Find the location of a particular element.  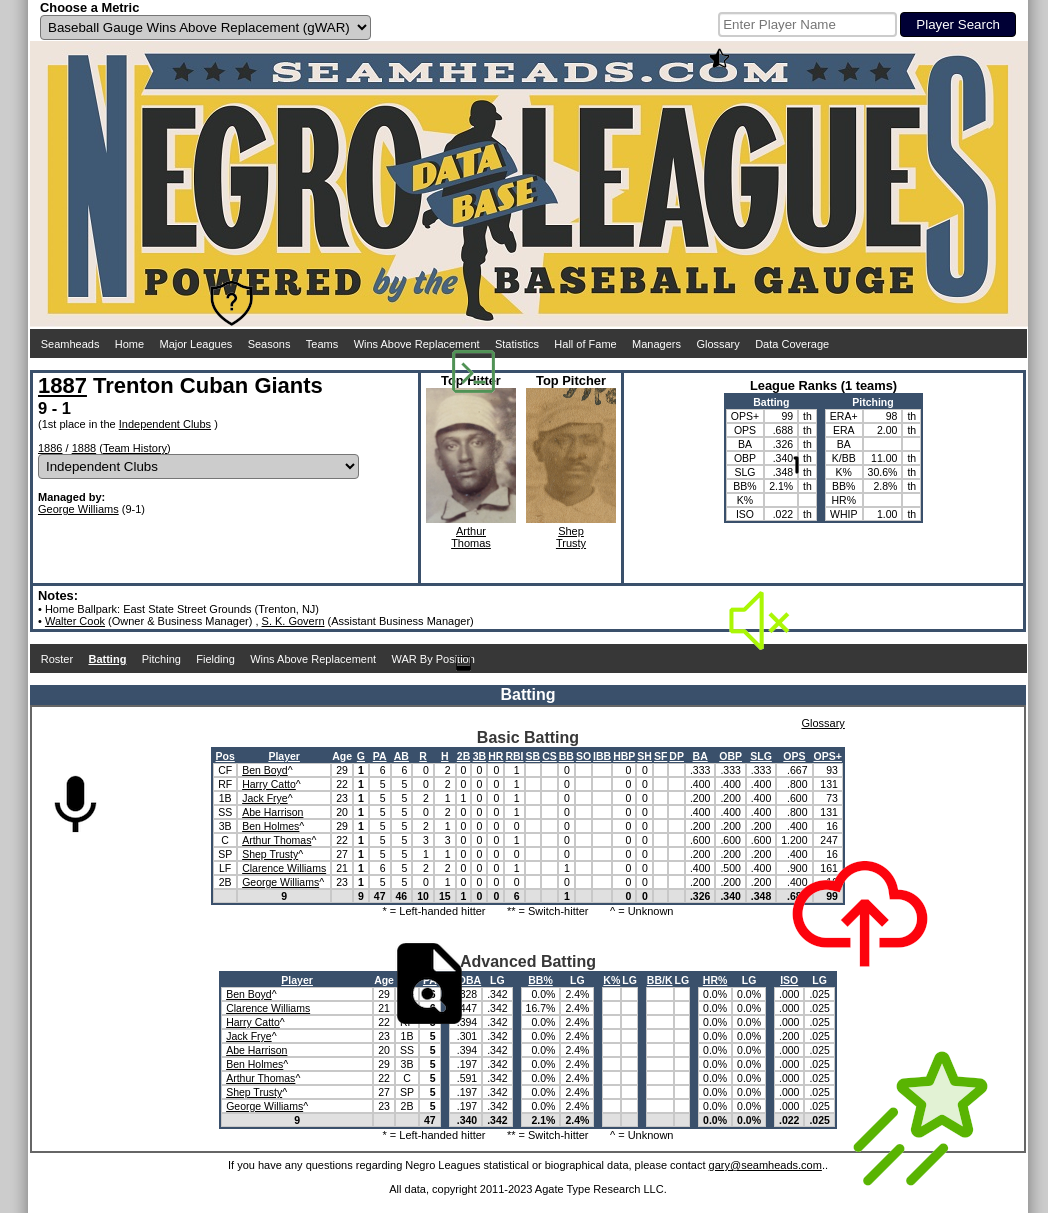

unknown or unverified workspace security status is located at coordinates (231, 303).